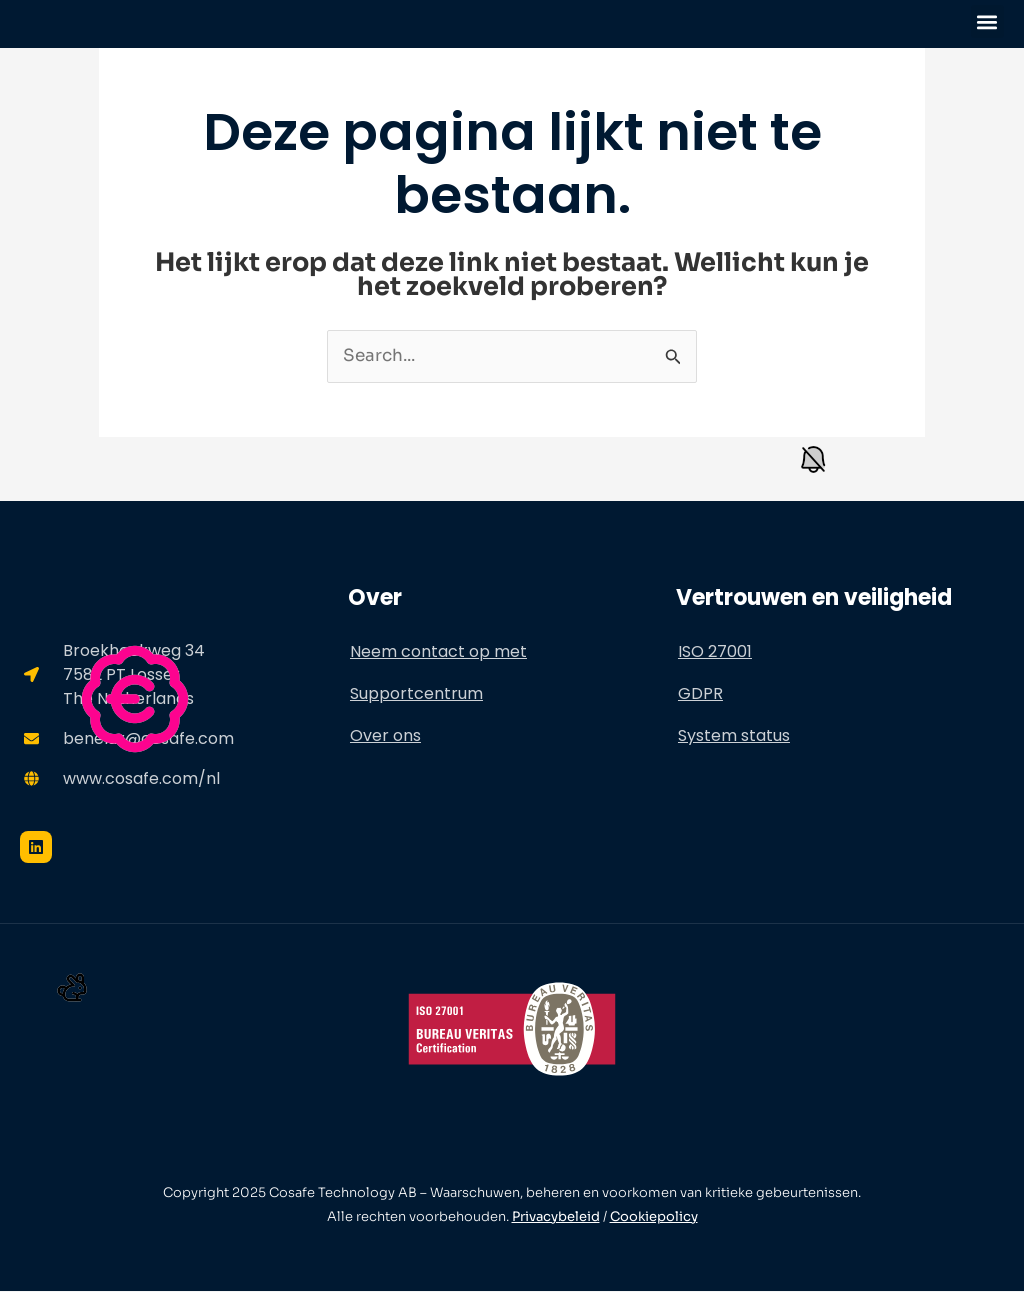 The width and height of the screenshot is (1024, 1292). What do you see at coordinates (135, 699) in the screenshot?
I see `indicates euro currency or pricing` at bounding box center [135, 699].